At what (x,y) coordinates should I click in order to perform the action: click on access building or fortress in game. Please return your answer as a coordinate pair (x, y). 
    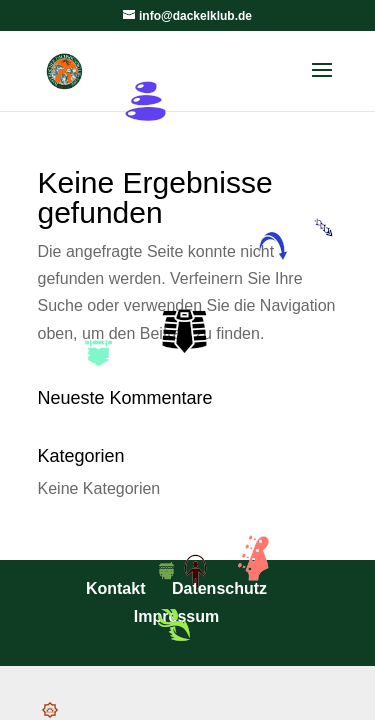
    Looking at the image, I should click on (166, 570).